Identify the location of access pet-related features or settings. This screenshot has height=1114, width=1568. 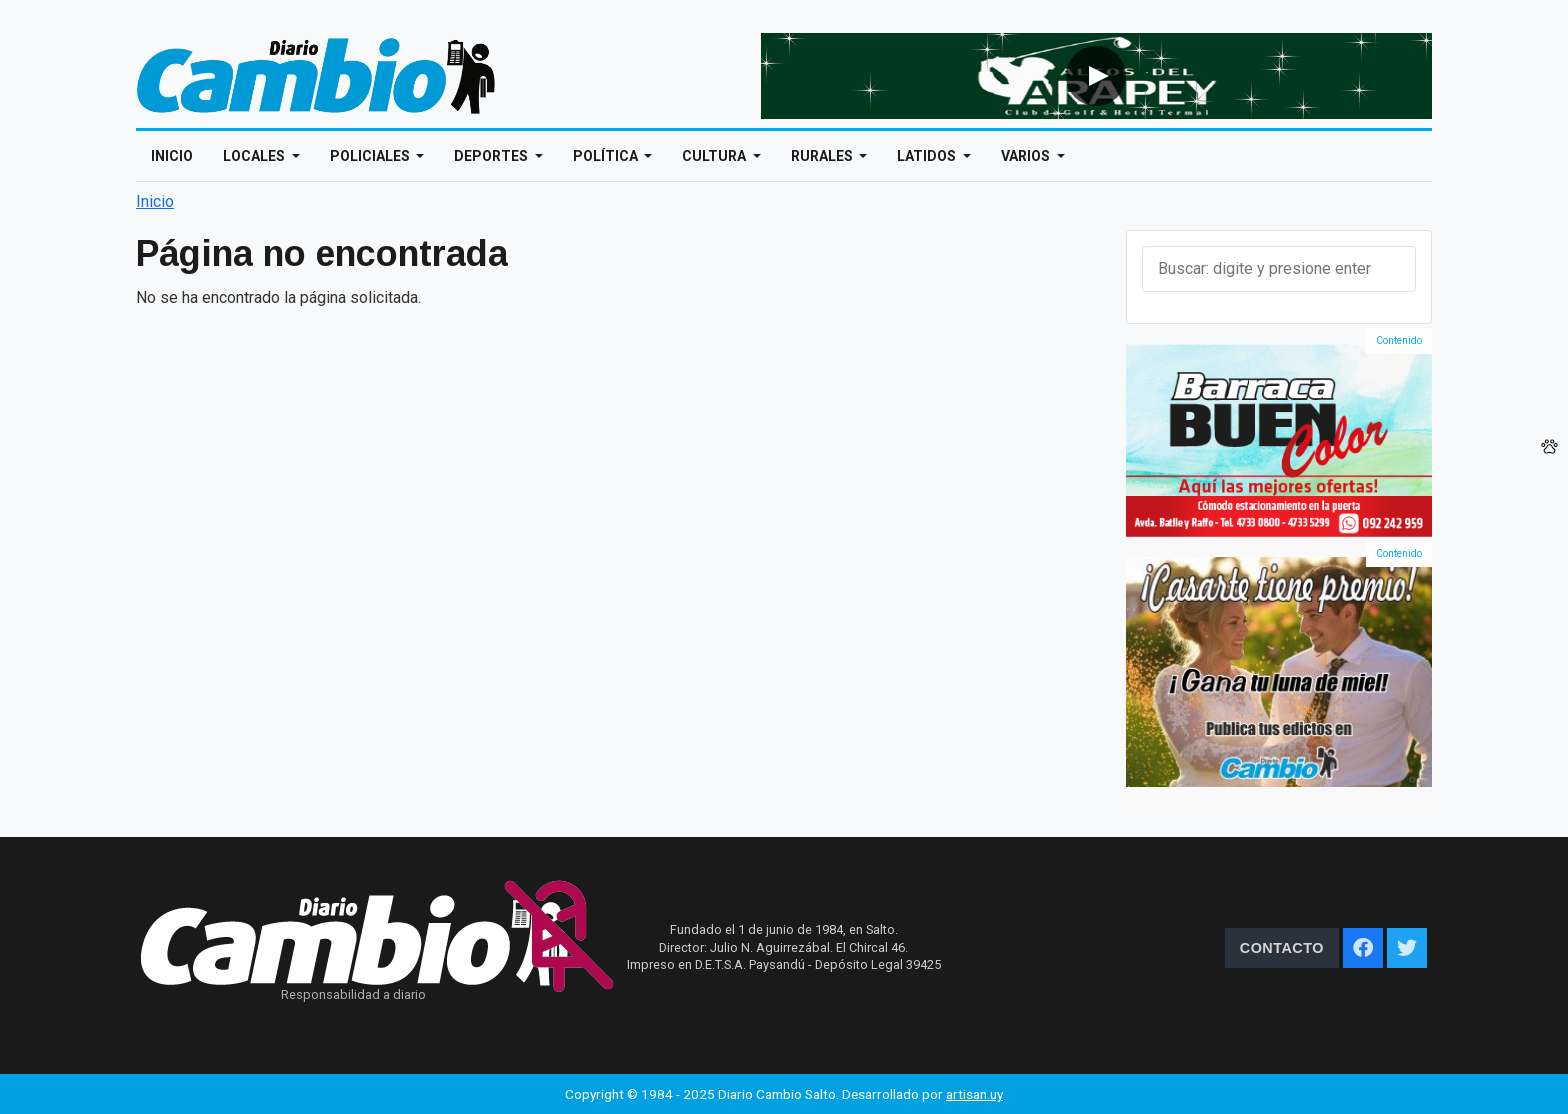
(1549, 446).